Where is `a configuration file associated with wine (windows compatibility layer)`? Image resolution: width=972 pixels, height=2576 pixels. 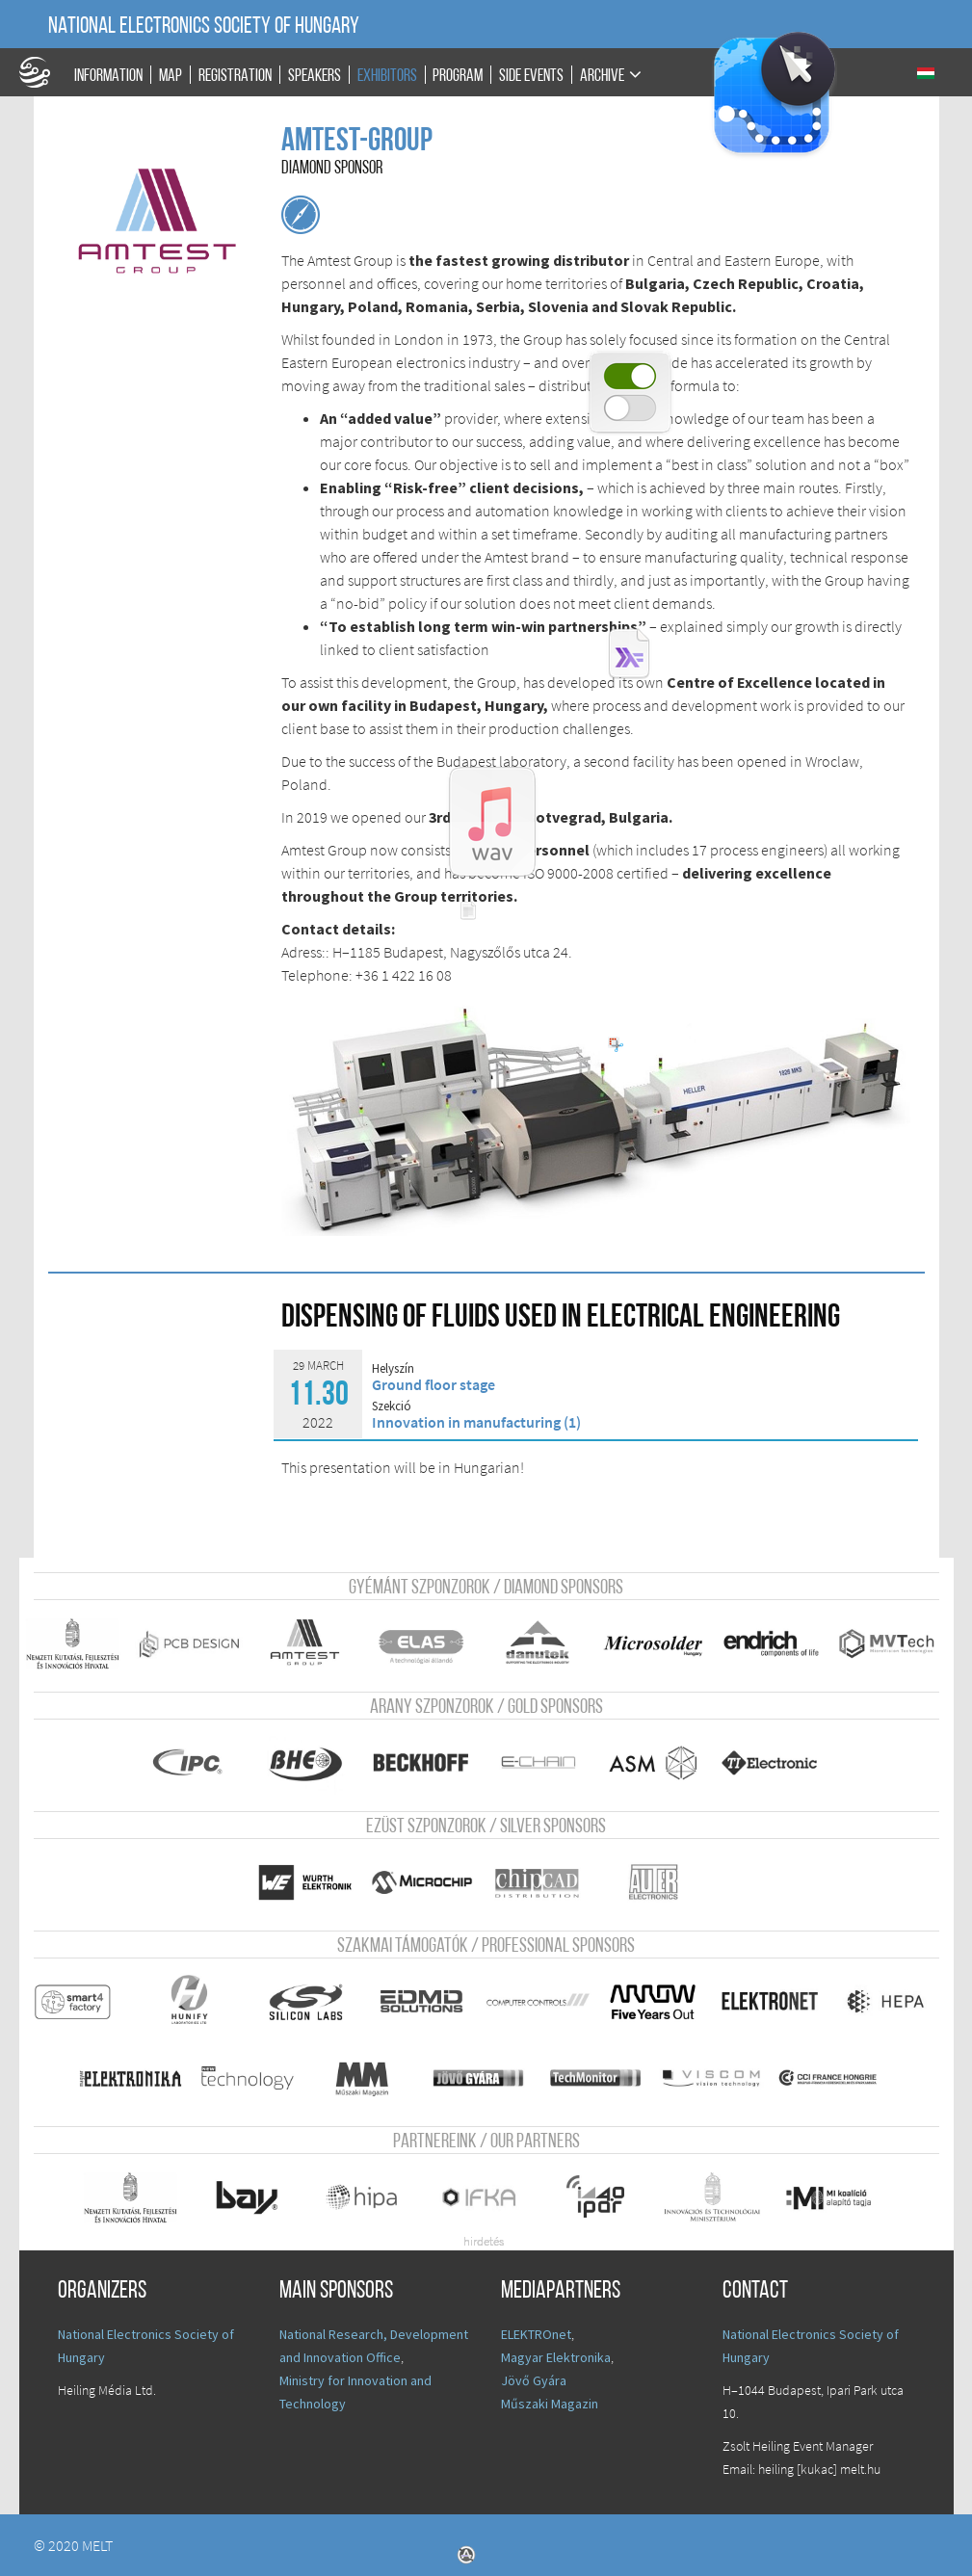
a configuration file associated with wine (windows compatibility layer) is located at coordinates (468, 910).